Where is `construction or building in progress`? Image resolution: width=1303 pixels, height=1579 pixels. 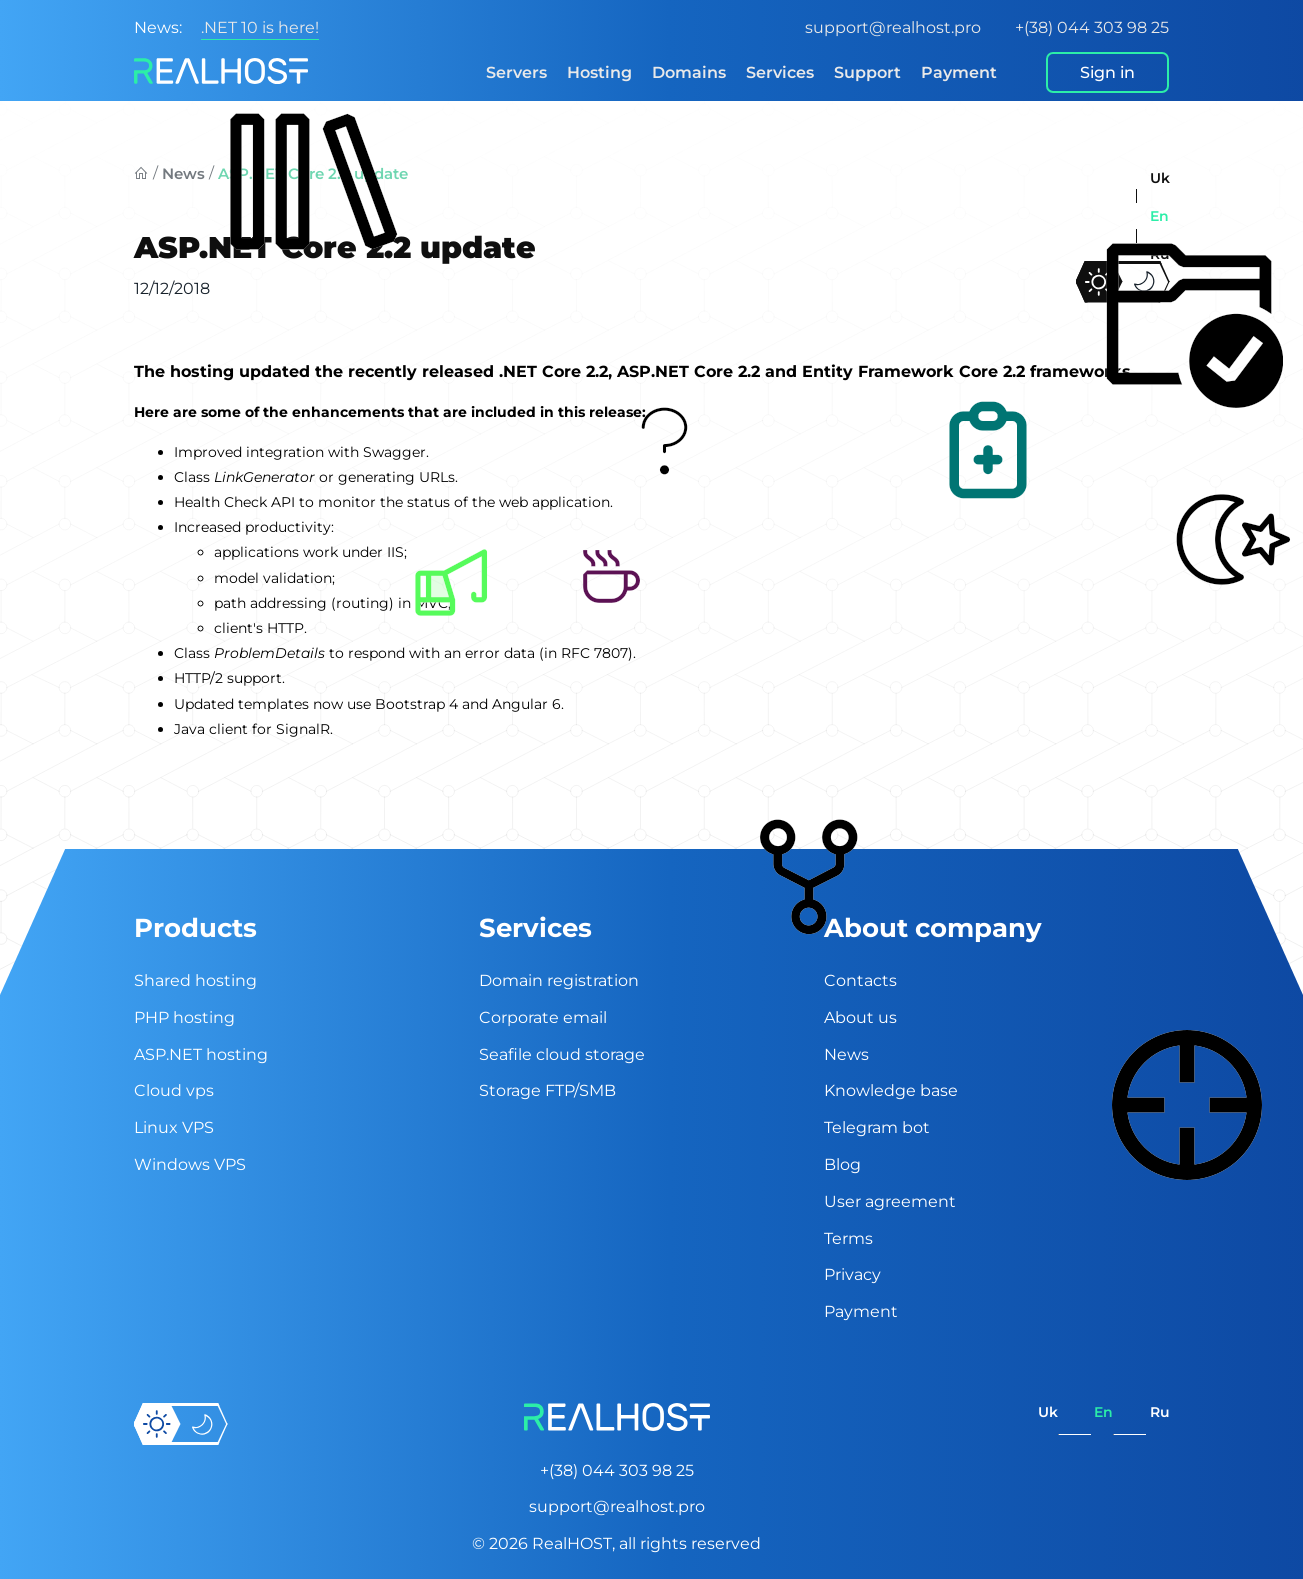
construction or building in progress is located at coordinates (452, 586).